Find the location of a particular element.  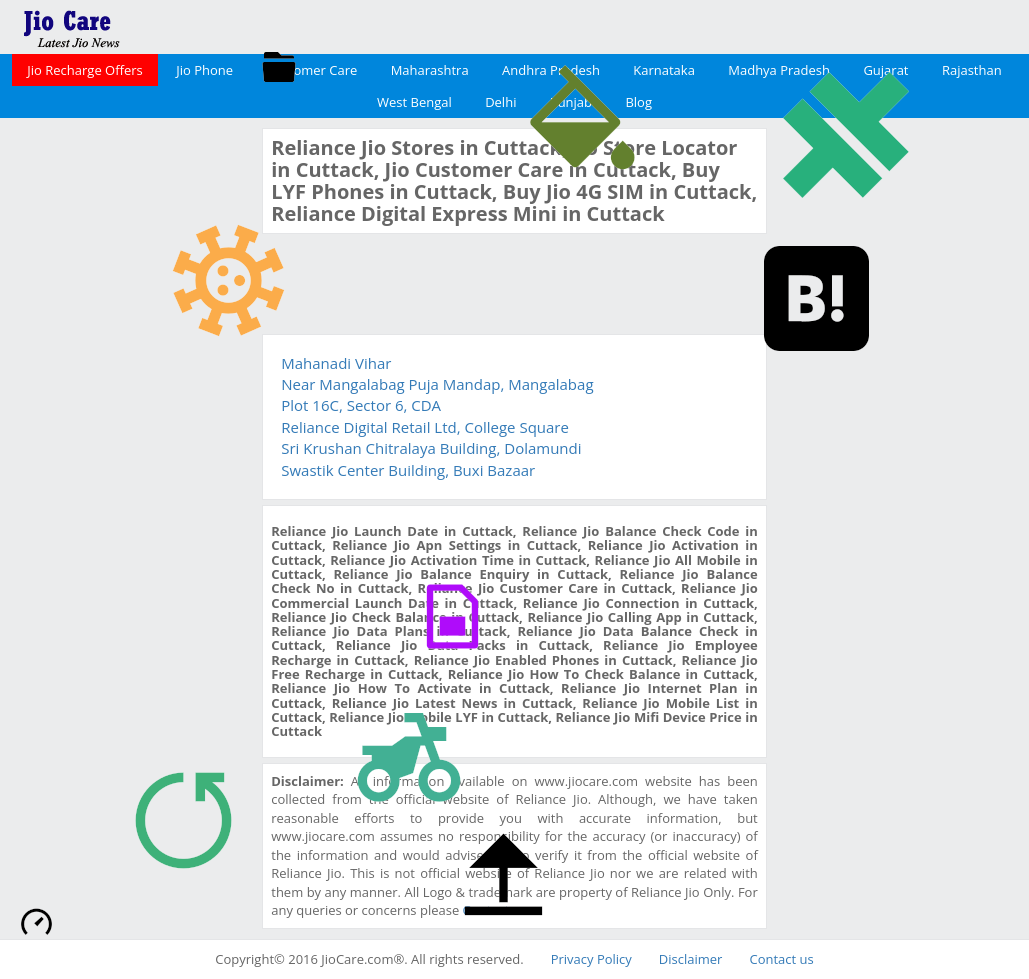

manage sim card settings is located at coordinates (452, 616).